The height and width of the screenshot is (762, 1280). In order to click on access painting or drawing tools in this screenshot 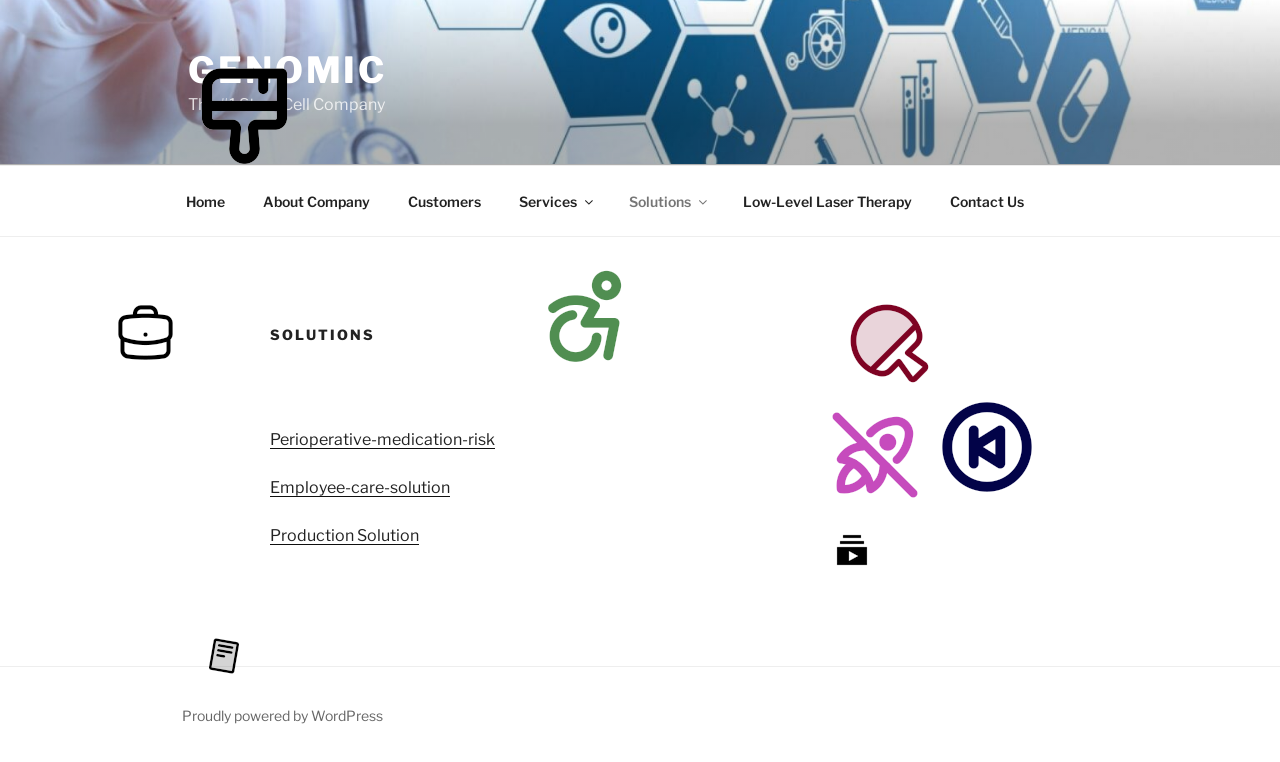, I will do `click(244, 114)`.